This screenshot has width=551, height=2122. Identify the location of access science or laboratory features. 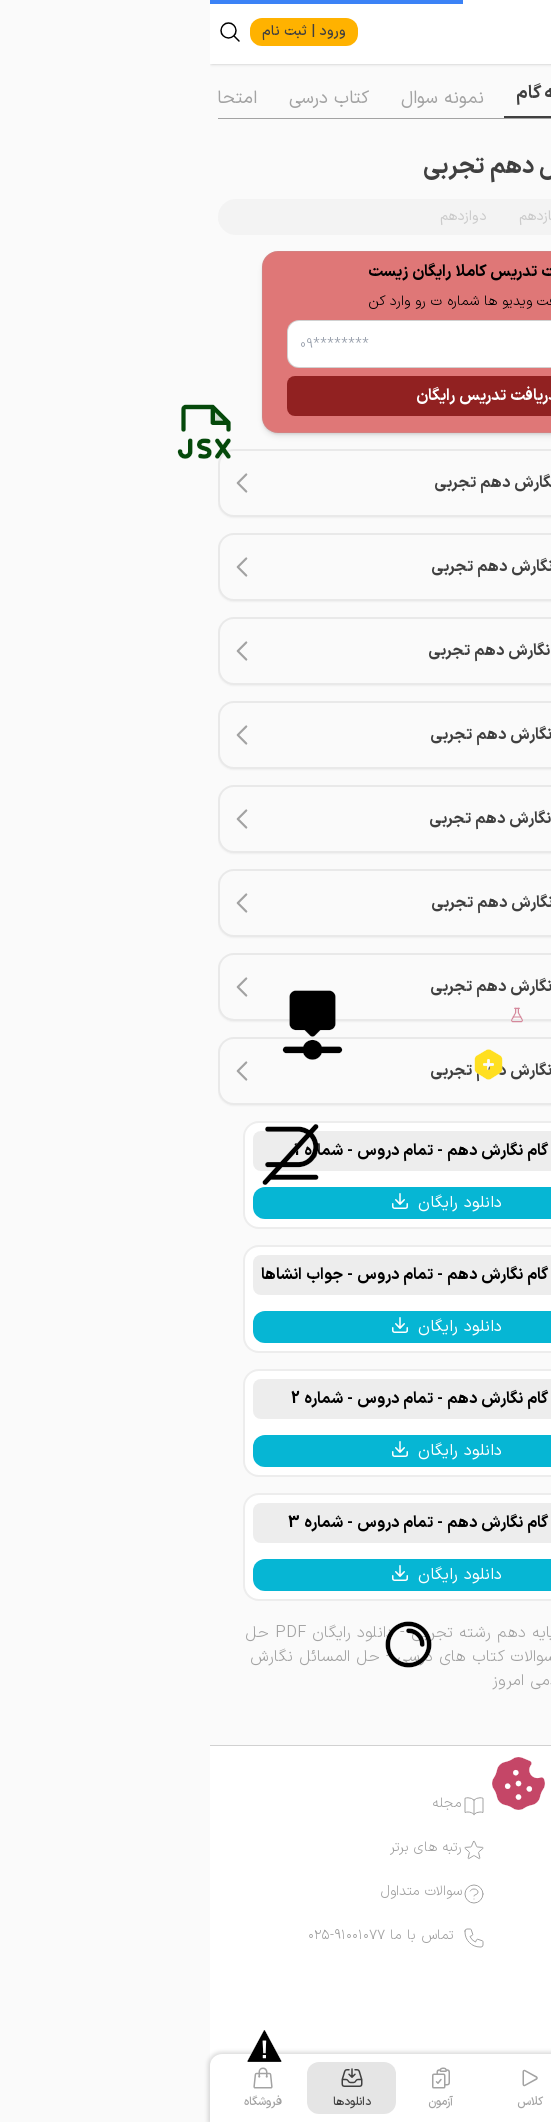
(517, 1015).